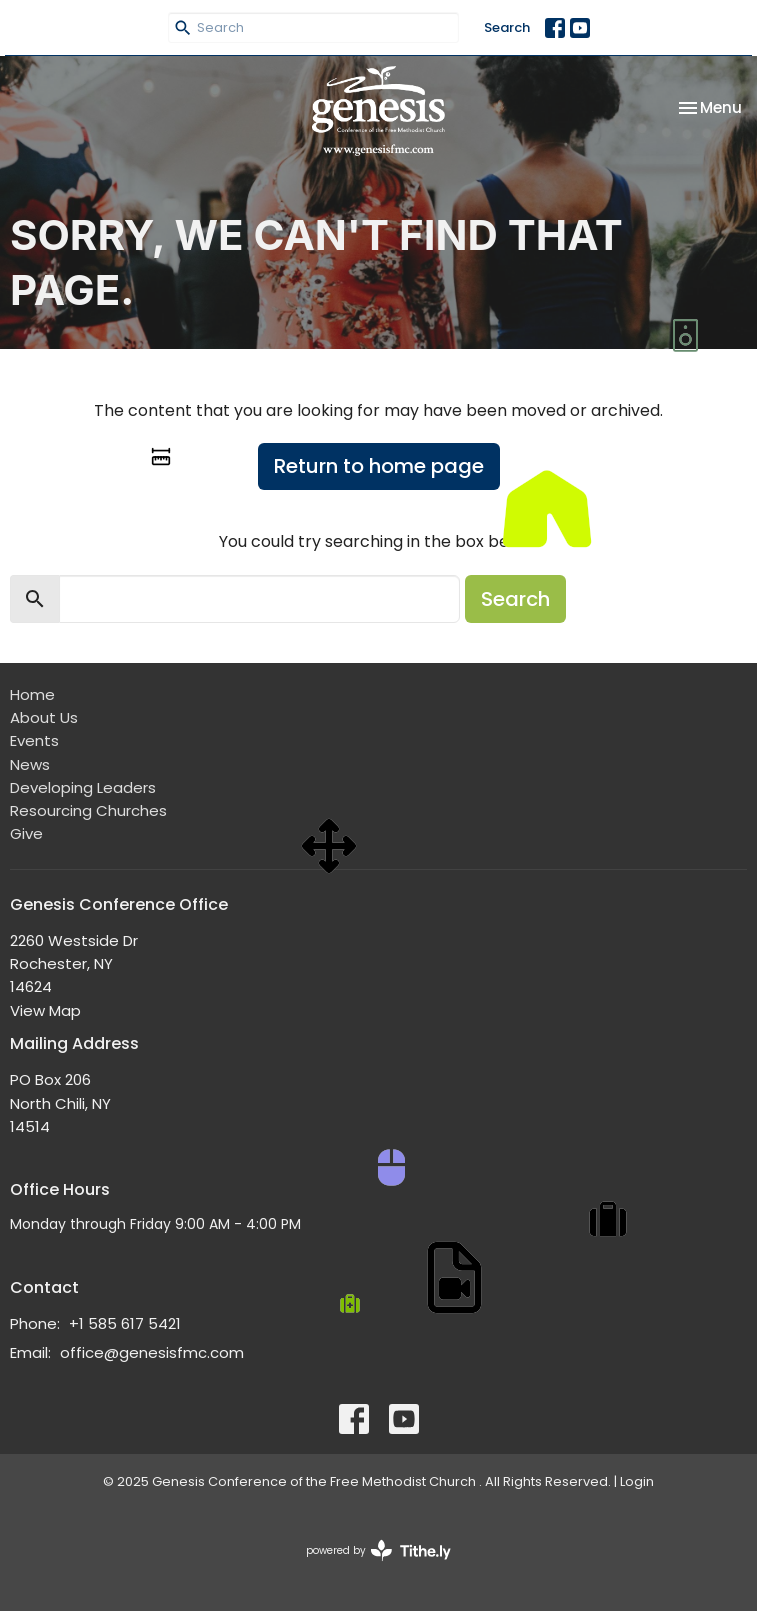 This screenshot has width=757, height=1611. I want to click on move or reposition an element, so click(329, 846).